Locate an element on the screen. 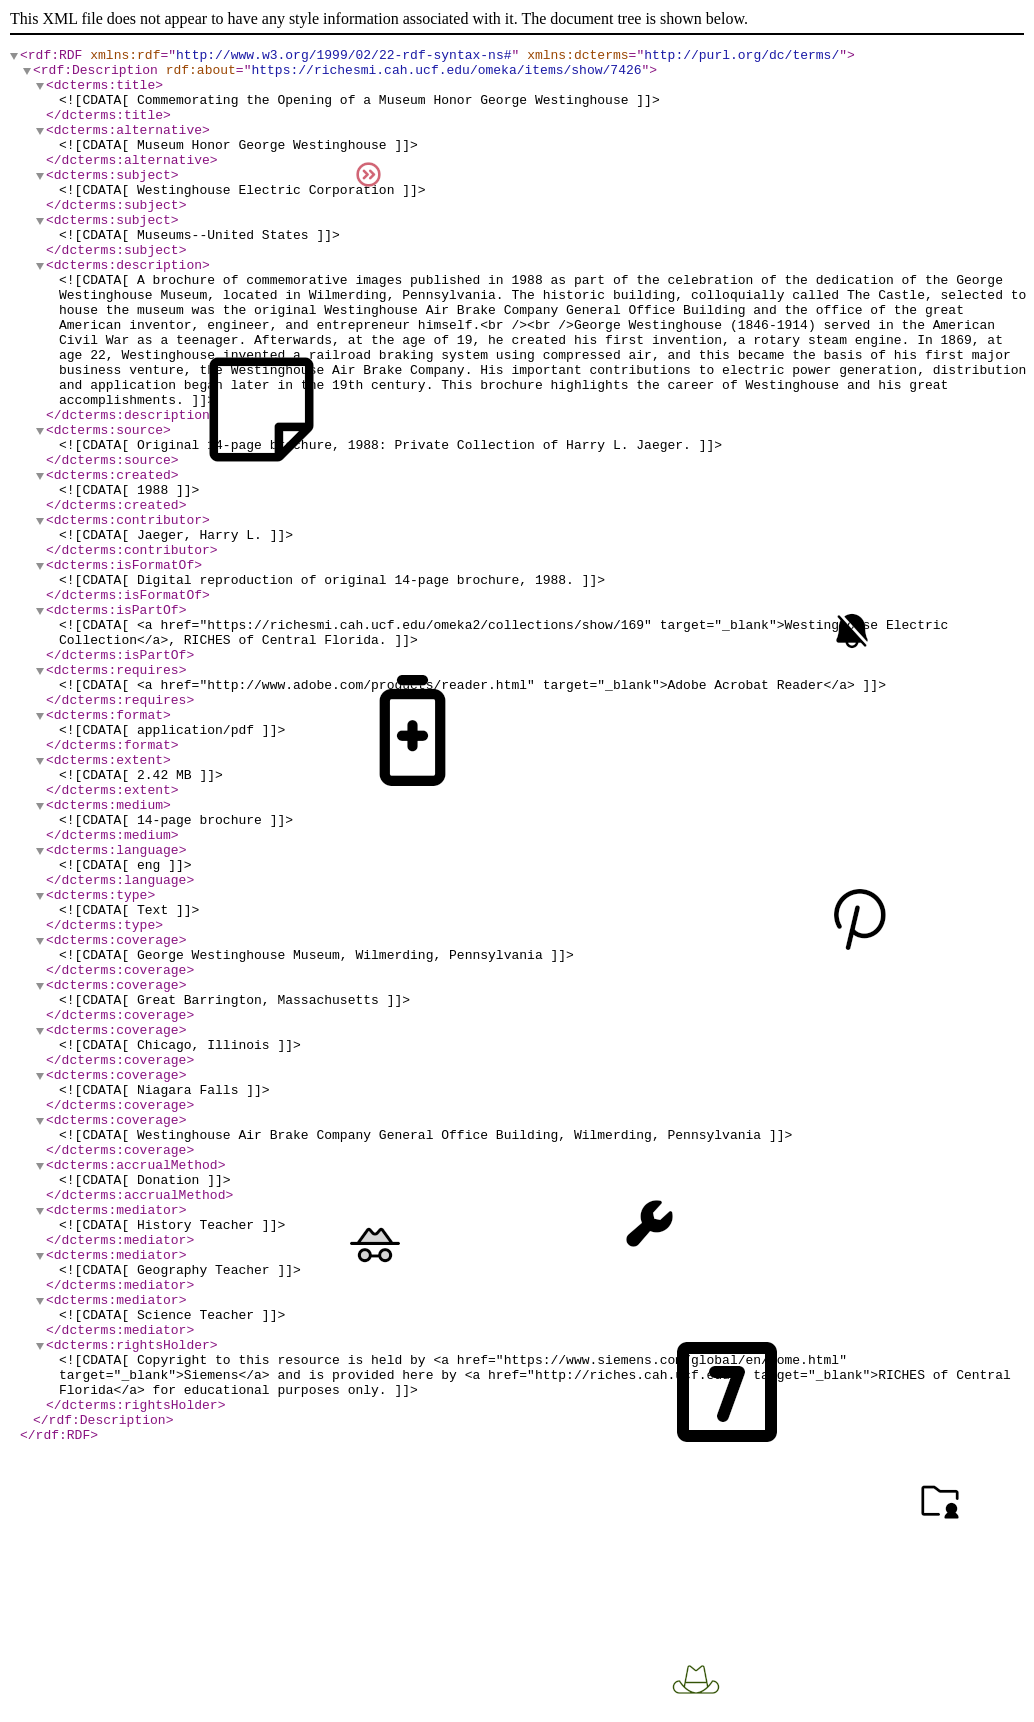 The width and height of the screenshot is (1034, 1722). skip forward or advance quickly is located at coordinates (368, 174).